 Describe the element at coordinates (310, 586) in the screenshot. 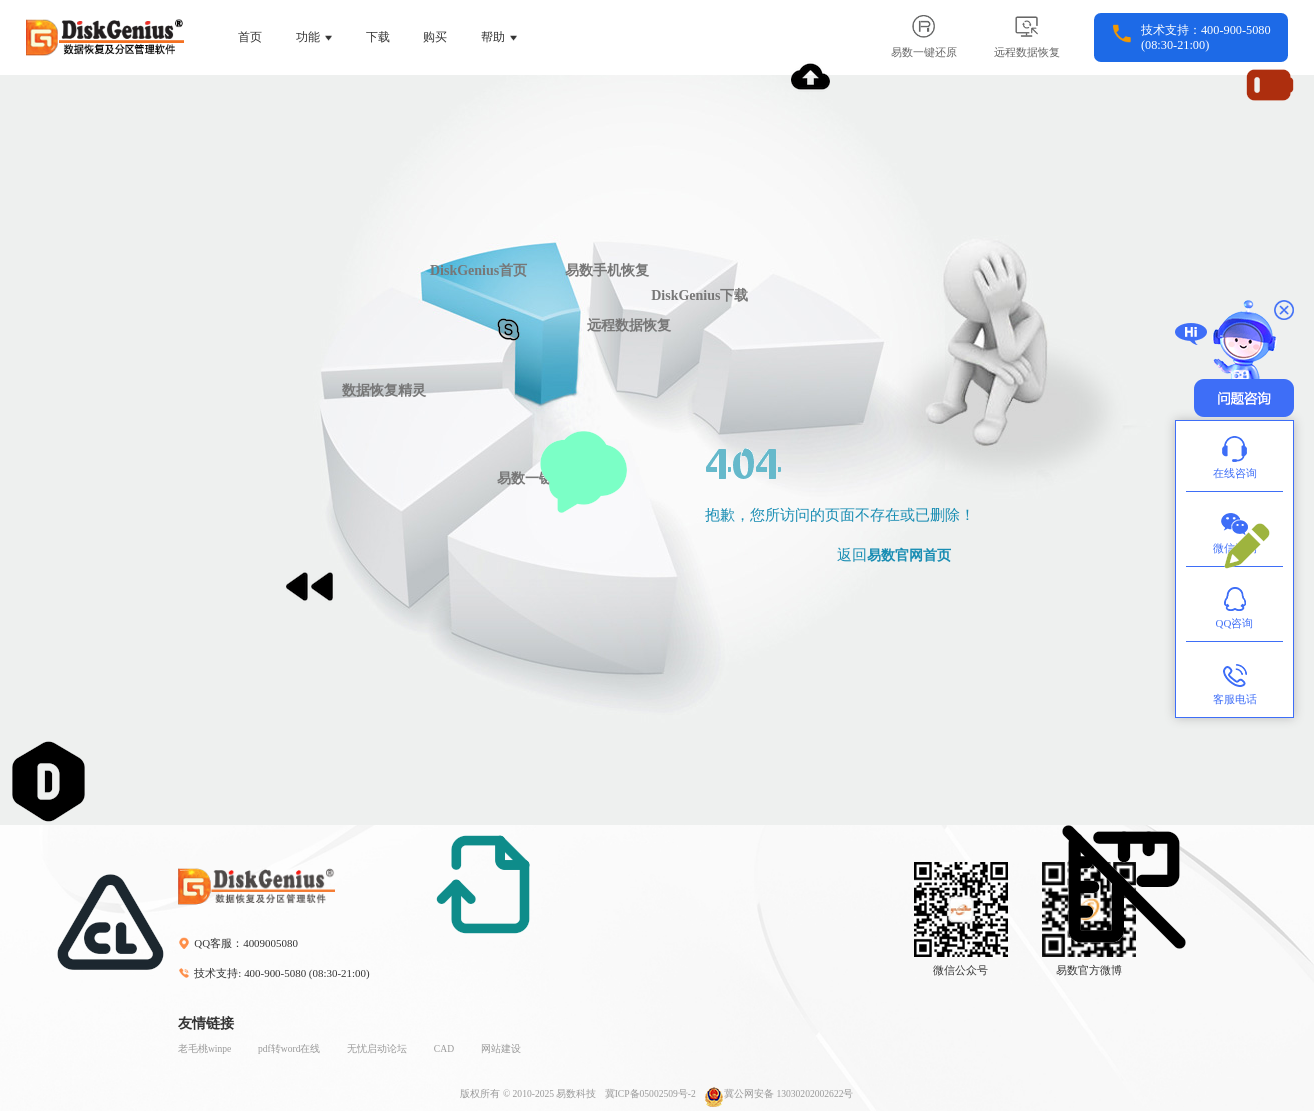

I see `rewind media content quickly` at that location.